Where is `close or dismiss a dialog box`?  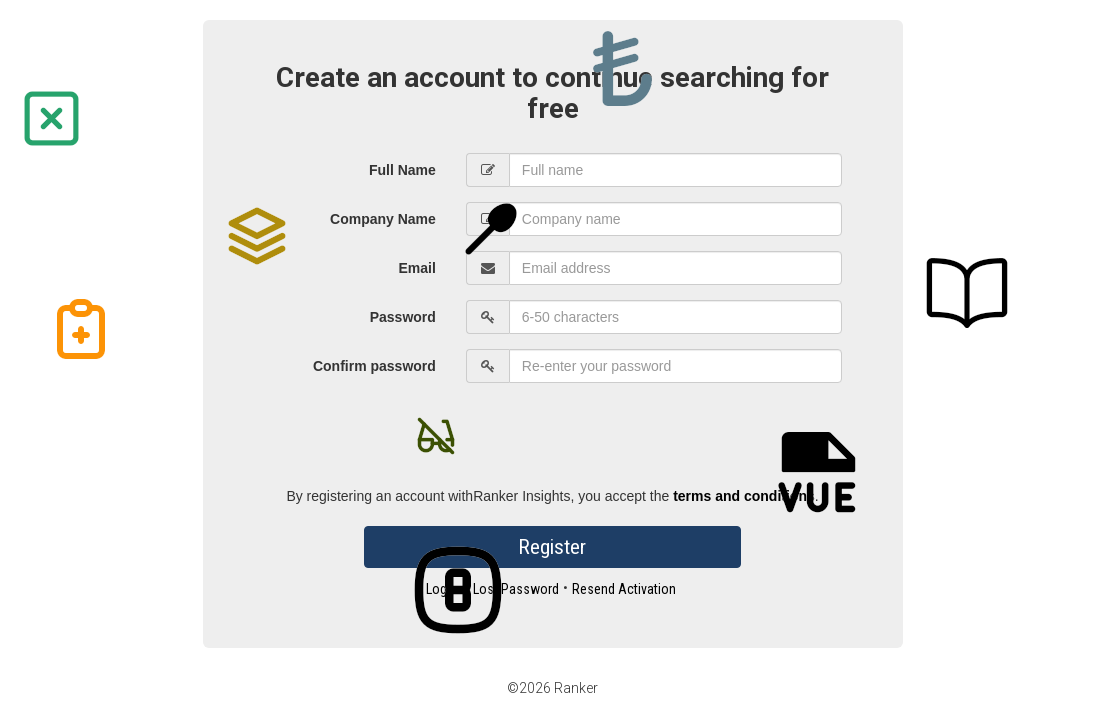
close or dismiss a dialog box is located at coordinates (51, 118).